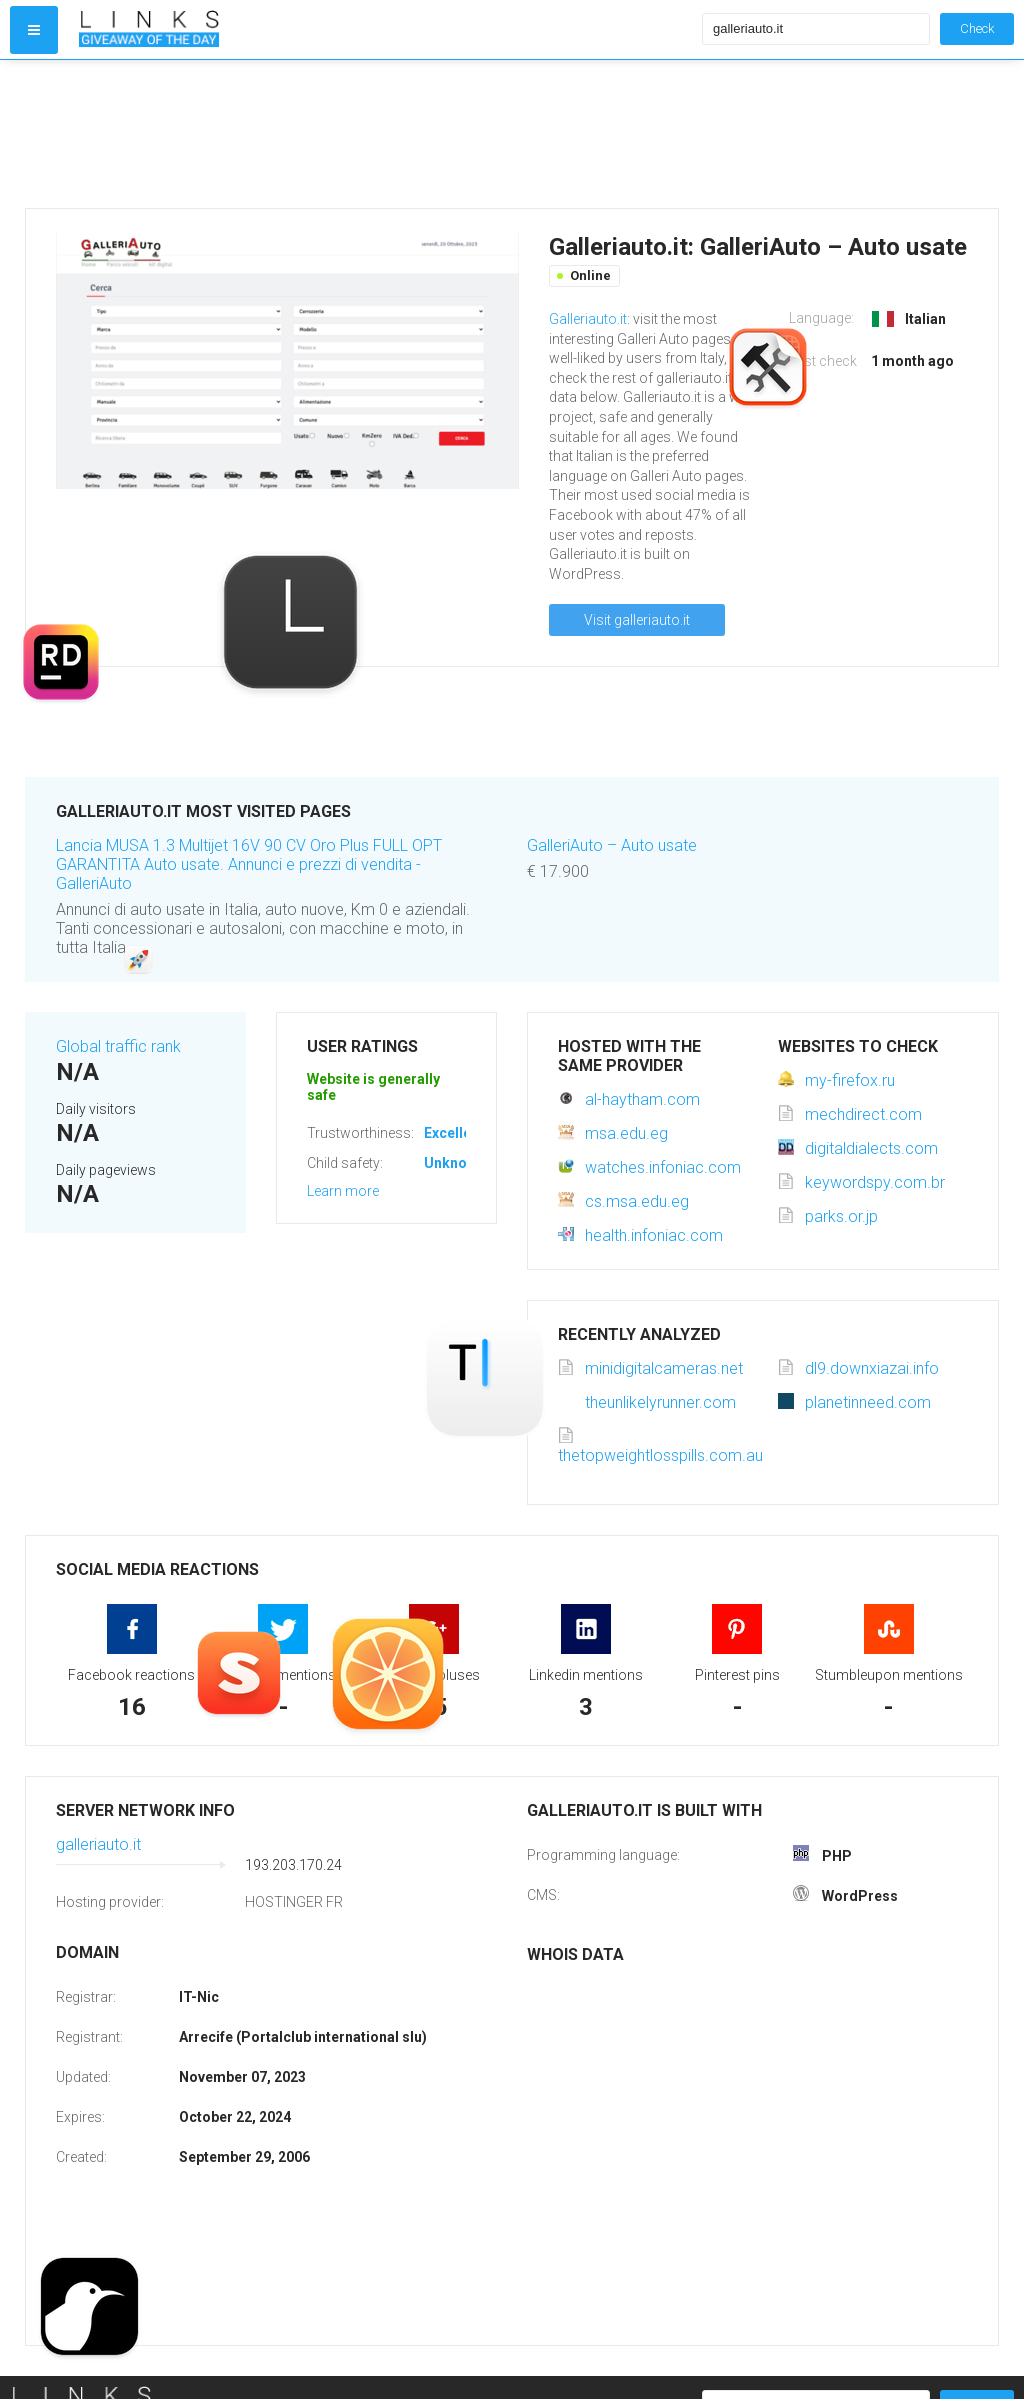 The width and height of the screenshot is (1024, 2399). Describe the element at coordinates (61, 662) in the screenshot. I see `open JetBrains Rider IDE` at that location.